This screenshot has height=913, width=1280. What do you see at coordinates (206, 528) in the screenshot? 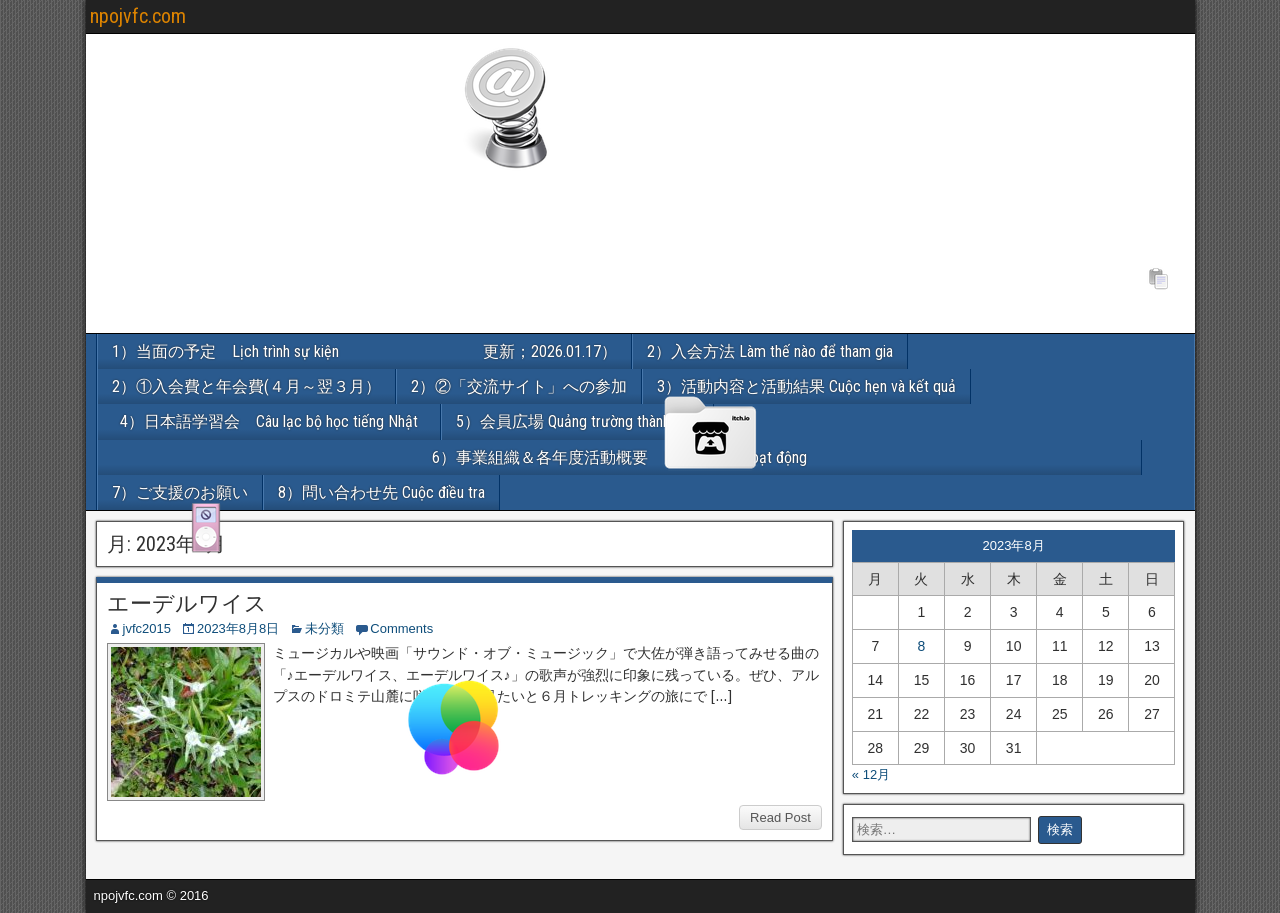
I see `pink iPod mini device icon` at bounding box center [206, 528].